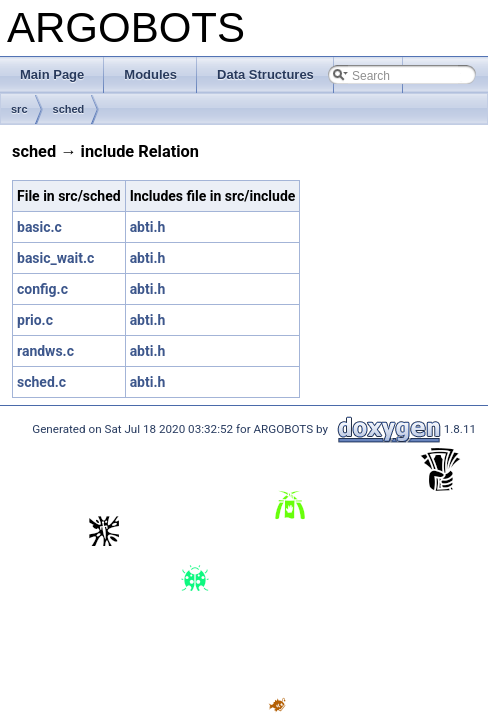  What do you see at coordinates (440, 469) in the screenshot?
I see `make a purchase or payment` at bounding box center [440, 469].